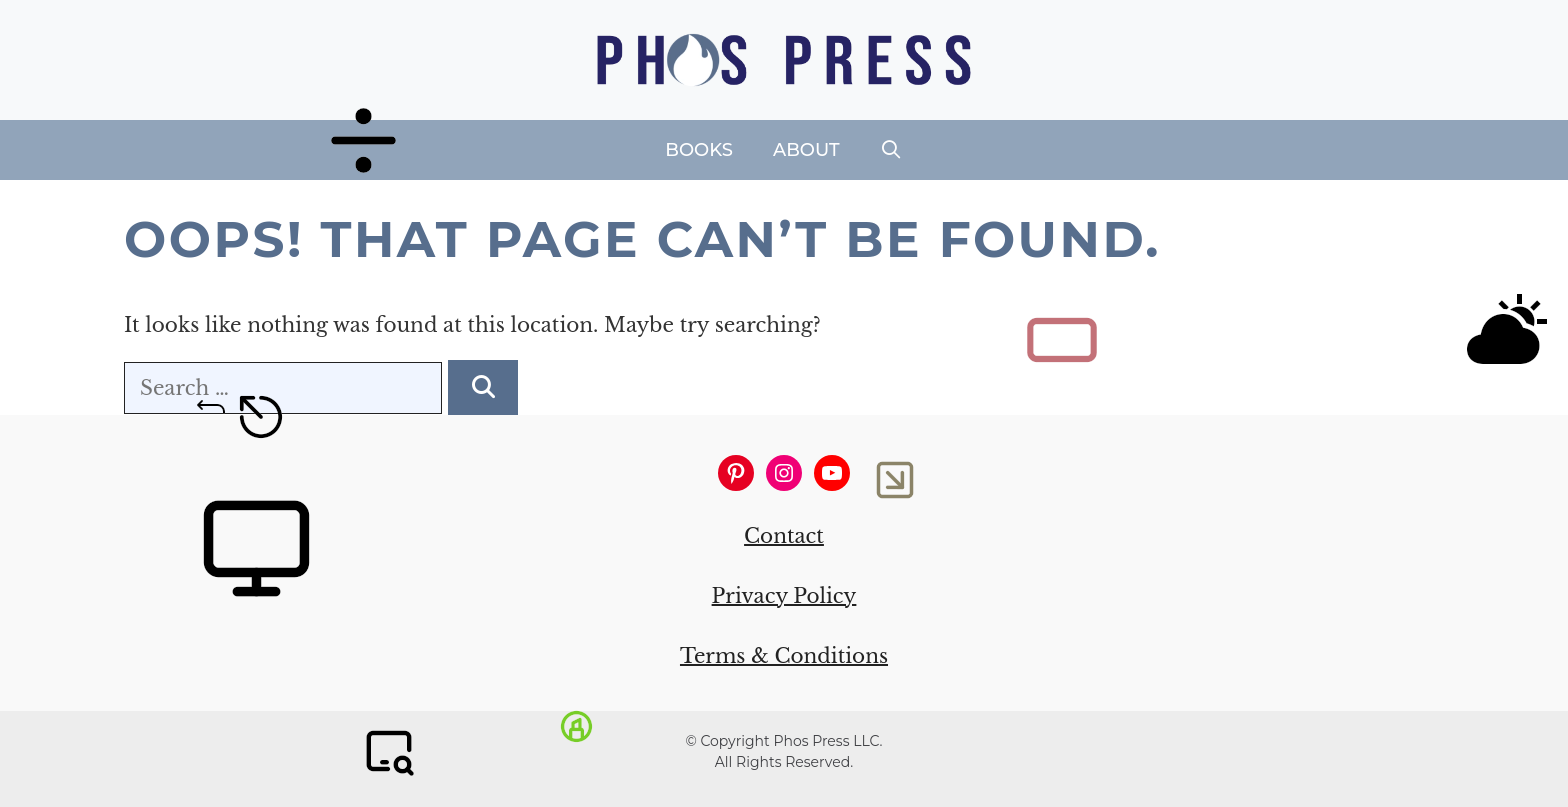 The image size is (1568, 807). I want to click on activate highlighter tool, so click(576, 726).